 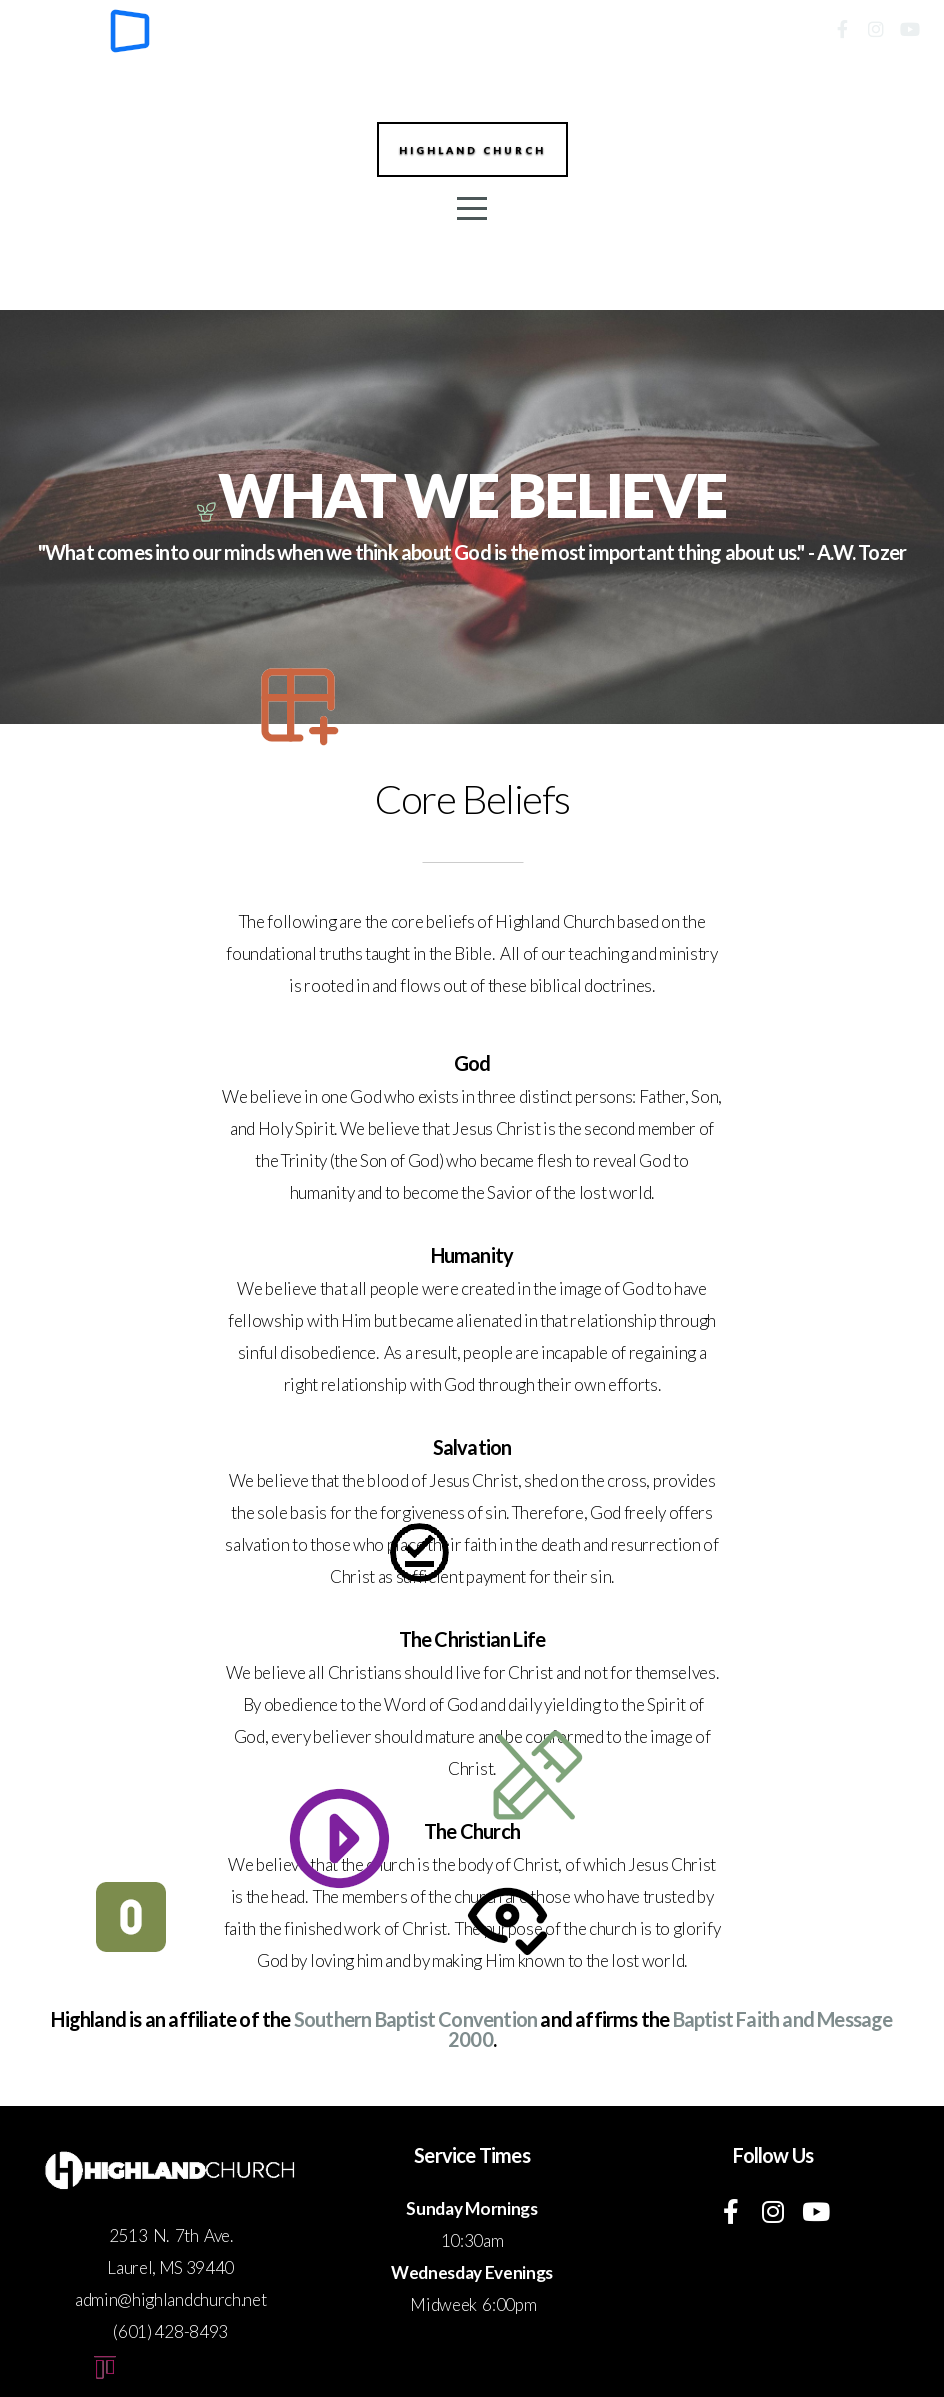 What do you see at coordinates (298, 705) in the screenshot?
I see `add a new table or spreadsheet` at bounding box center [298, 705].